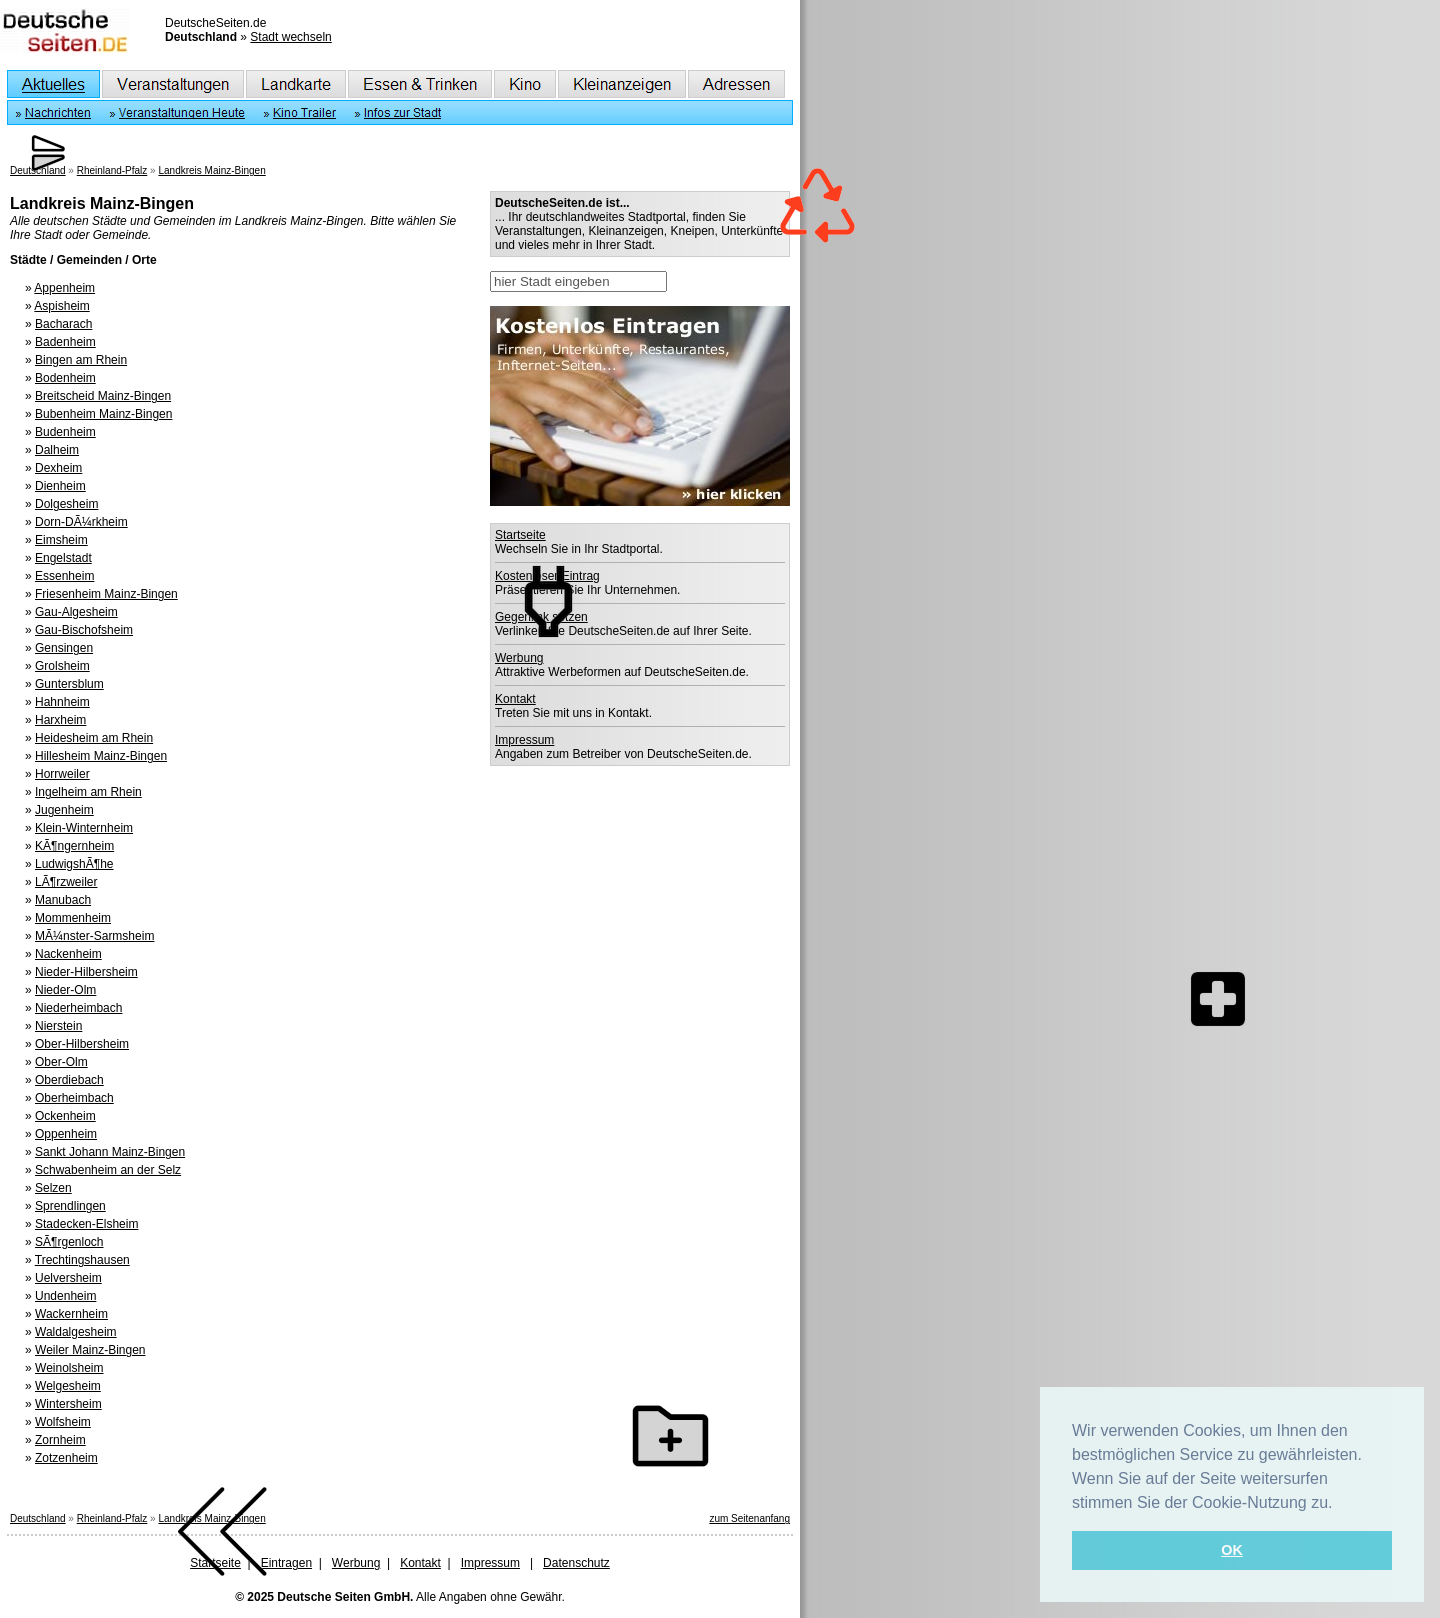  I want to click on find nearby hospitals or medical facilities, so click(1218, 999).